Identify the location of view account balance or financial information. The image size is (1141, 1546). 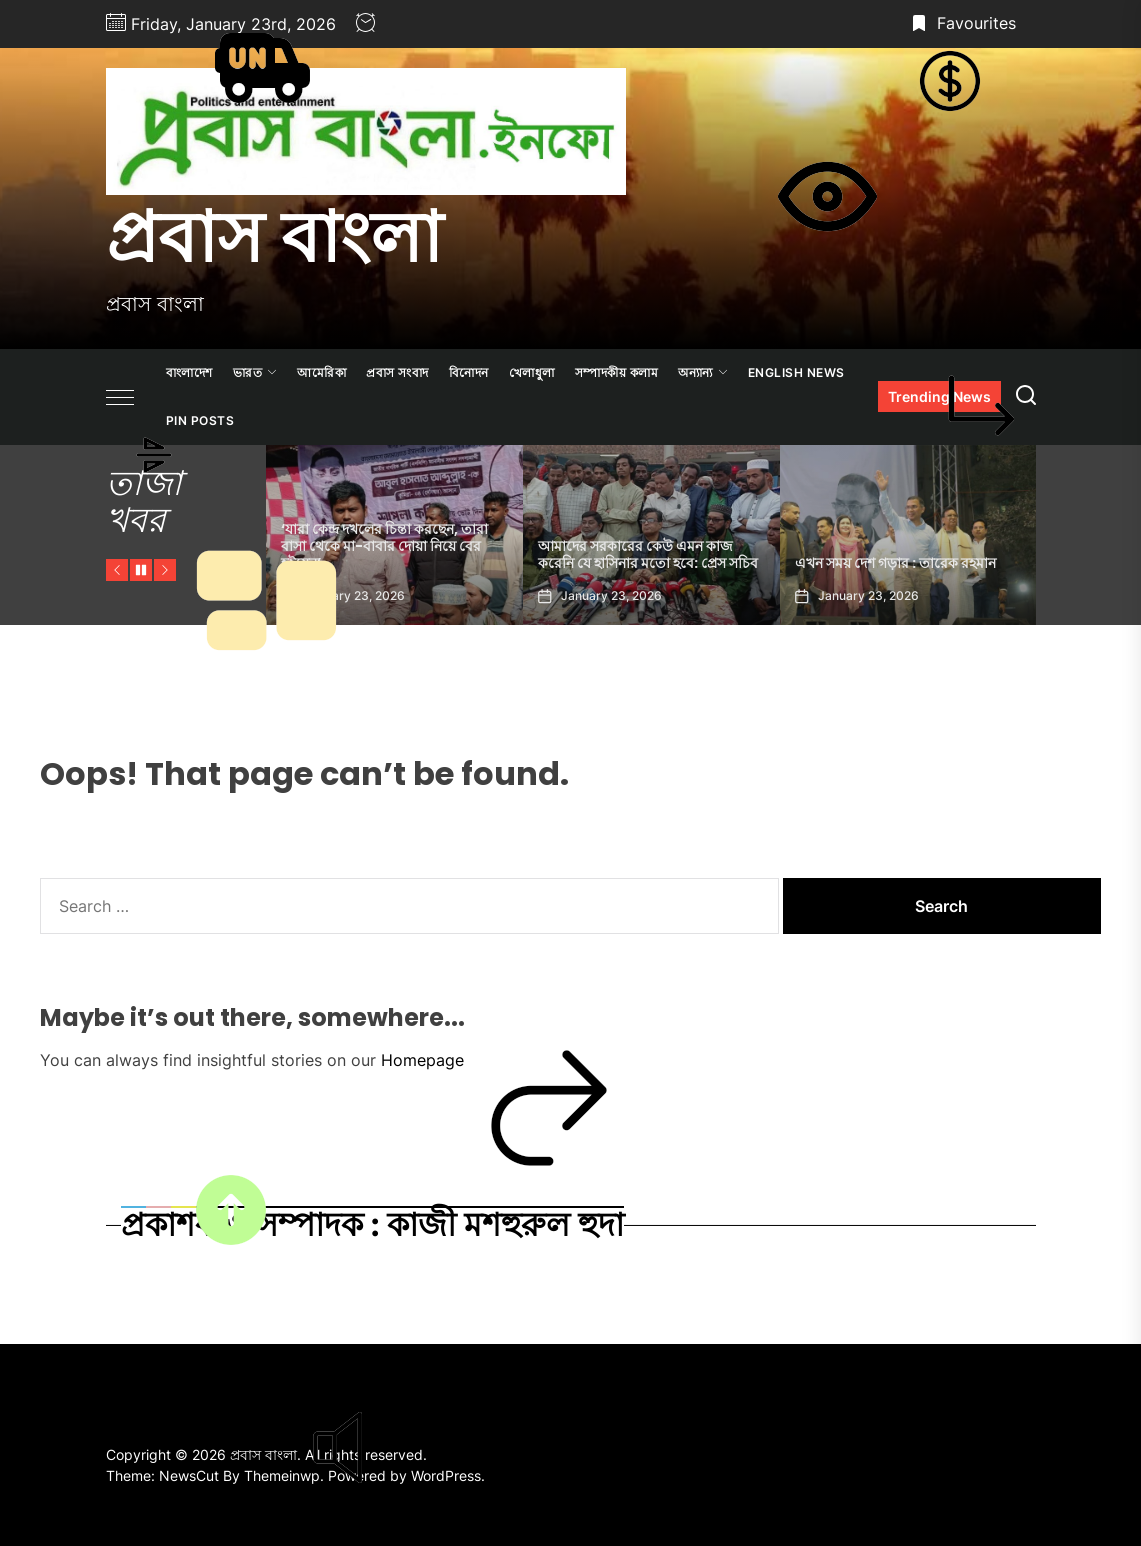
(950, 81).